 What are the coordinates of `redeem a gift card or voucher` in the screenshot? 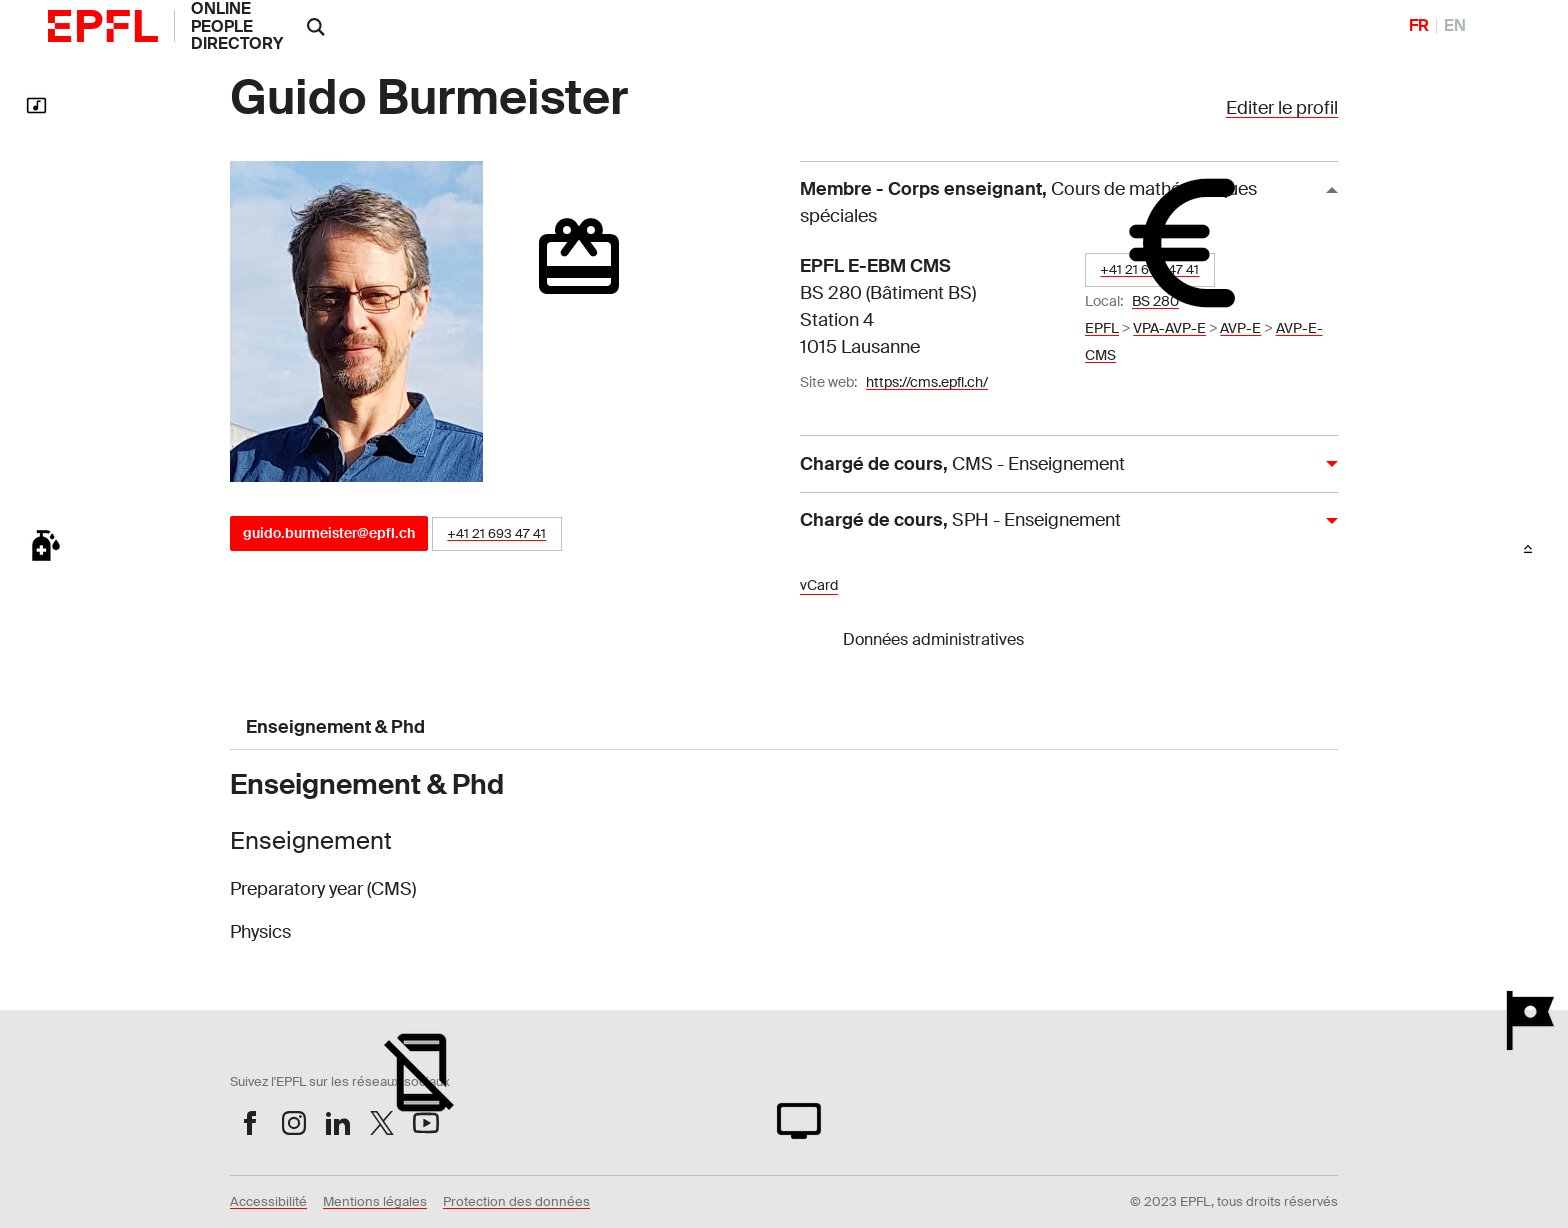 It's located at (579, 258).